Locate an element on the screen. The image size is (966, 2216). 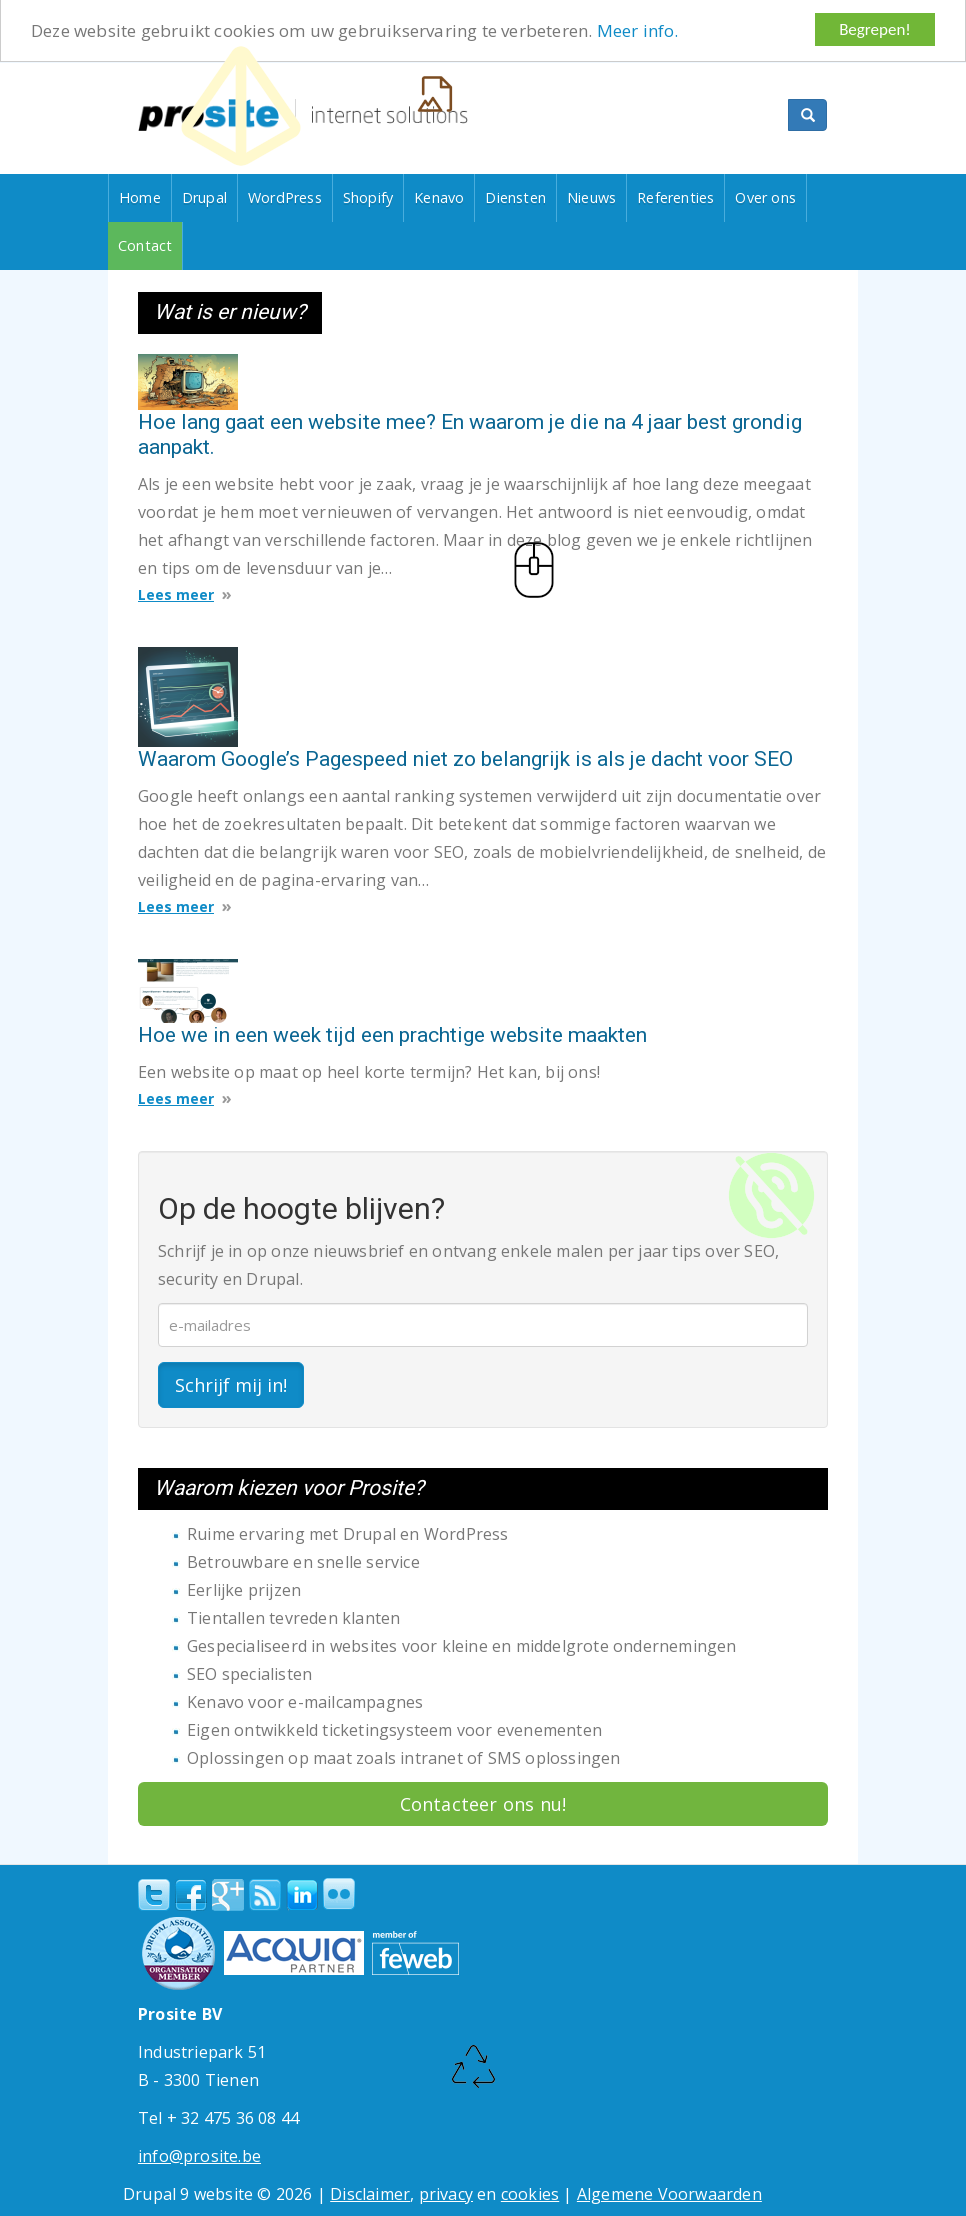
mute or disable hearing assistance features is located at coordinates (771, 1195).